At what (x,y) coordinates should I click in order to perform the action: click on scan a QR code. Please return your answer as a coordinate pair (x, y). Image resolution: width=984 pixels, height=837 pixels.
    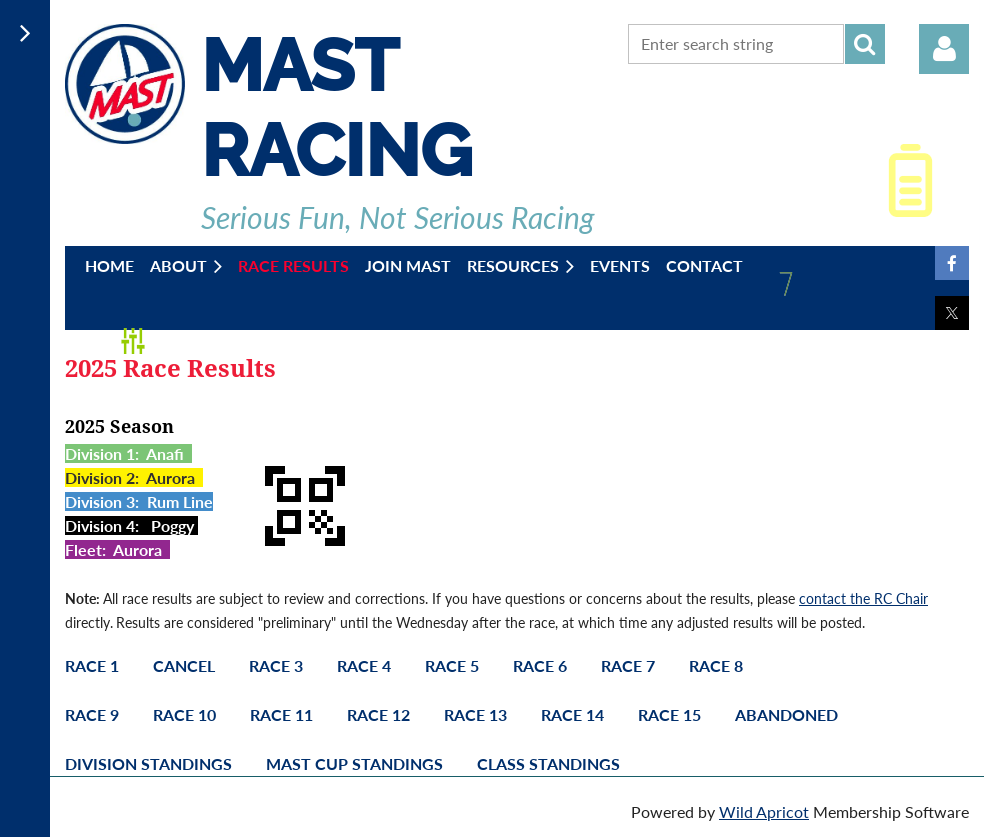
    Looking at the image, I should click on (305, 506).